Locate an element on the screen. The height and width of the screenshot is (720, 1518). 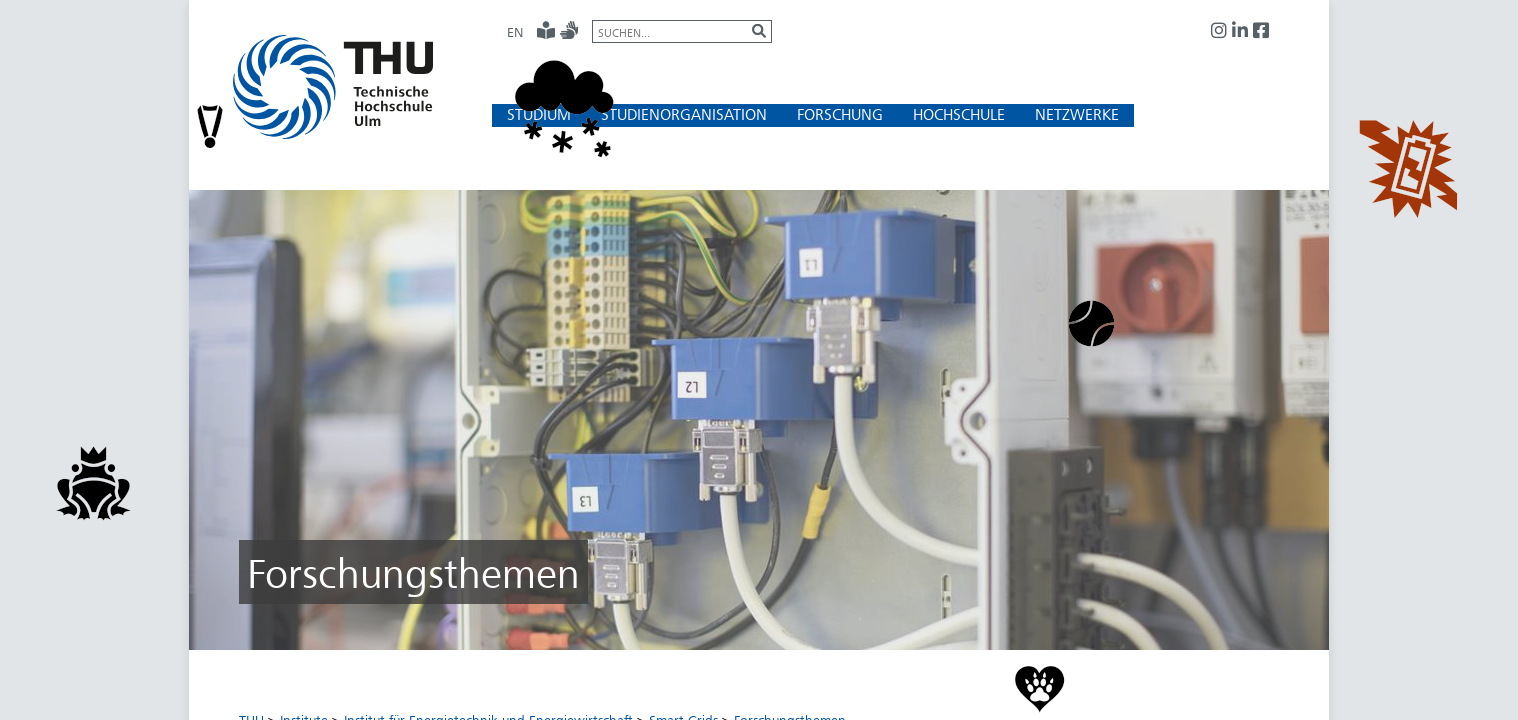
boost or recharge energy is located at coordinates (1408, 169).